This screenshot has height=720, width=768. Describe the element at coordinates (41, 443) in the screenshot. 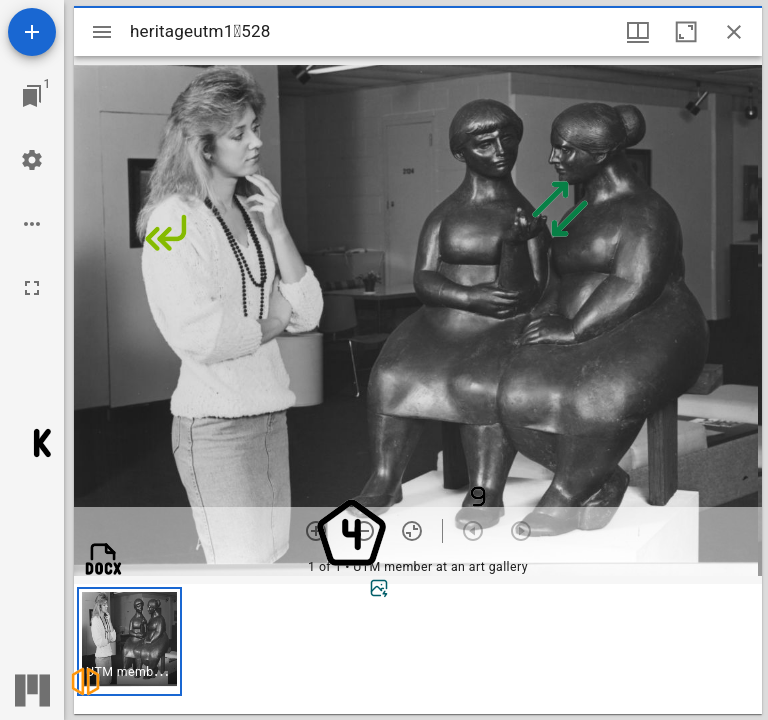

I see `indicates items starting with the letter K` at that location.